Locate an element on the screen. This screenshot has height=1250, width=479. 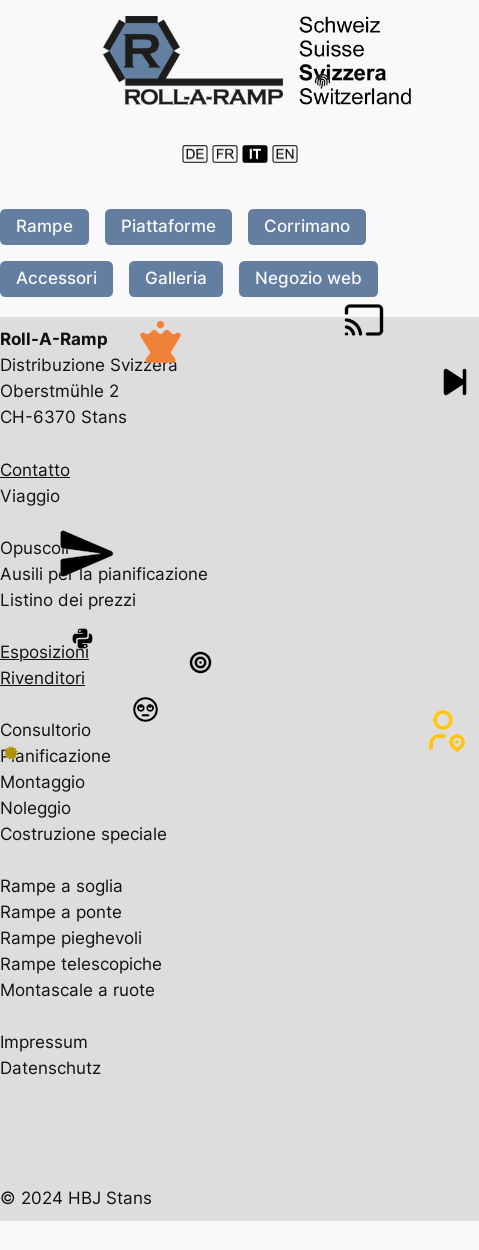
view user's location on map is located at coordinates (443, 730).